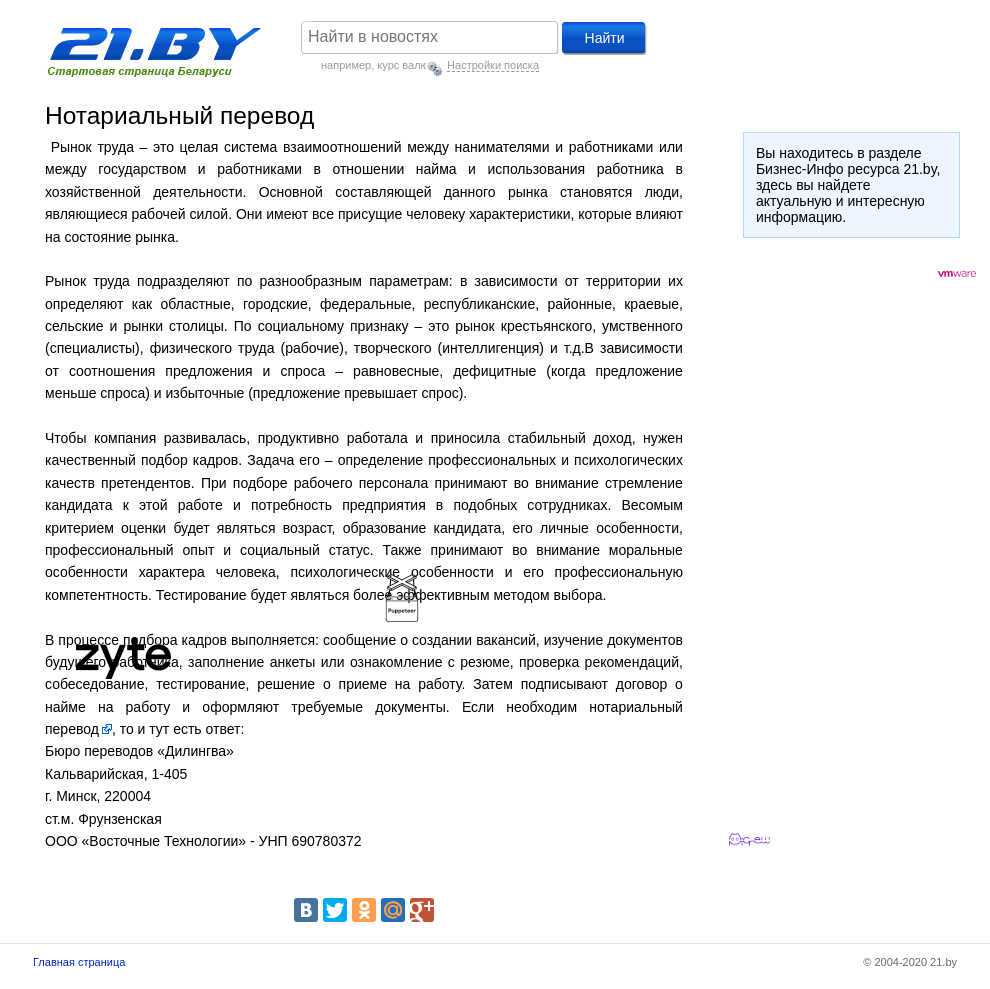  What do you see at coordinates (123, 658) in the screenshot?
I see `Zyte company logo` at bounding box center [123, 658].